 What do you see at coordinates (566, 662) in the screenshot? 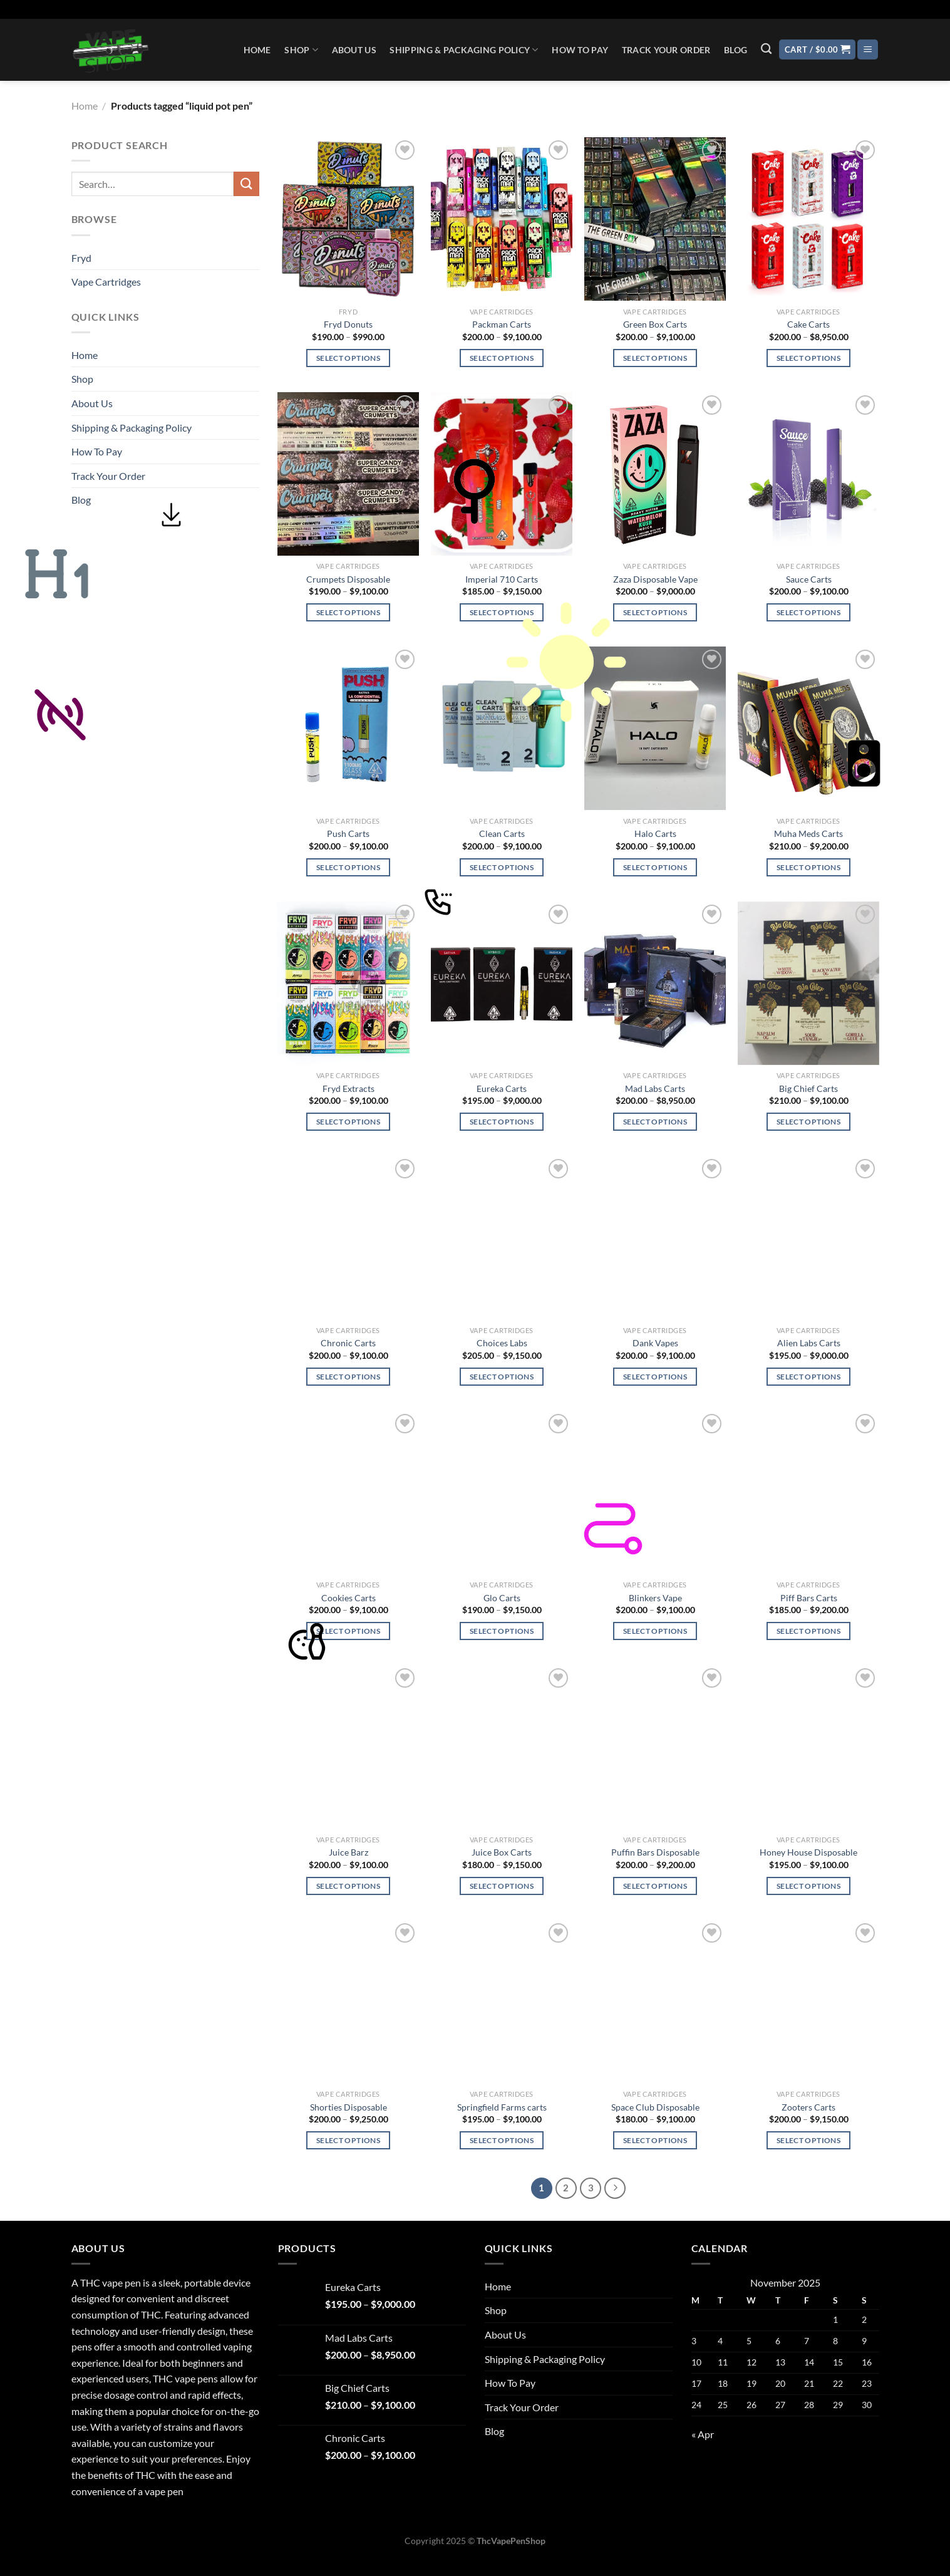
I see `switch to light mode` at bounding box center [566, 662].